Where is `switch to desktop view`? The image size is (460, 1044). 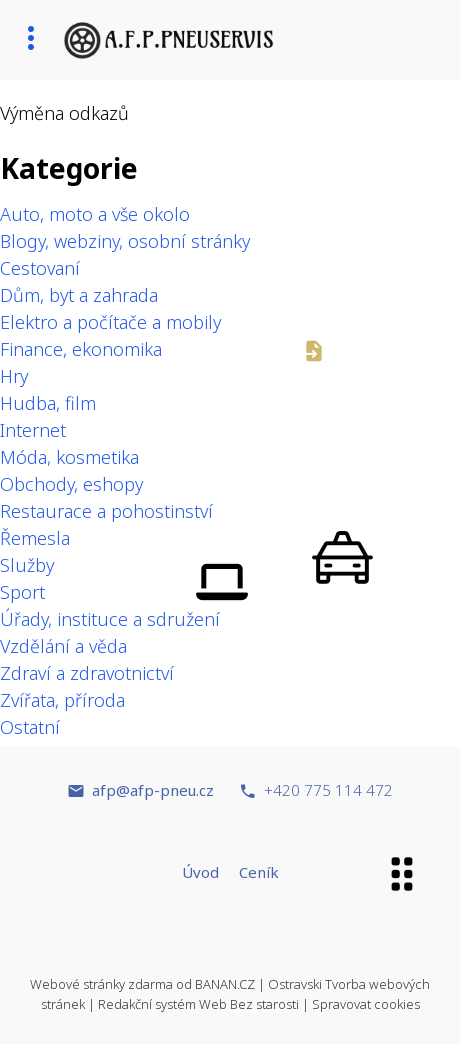
switch to desktop view is located at coordinates (222, 582).